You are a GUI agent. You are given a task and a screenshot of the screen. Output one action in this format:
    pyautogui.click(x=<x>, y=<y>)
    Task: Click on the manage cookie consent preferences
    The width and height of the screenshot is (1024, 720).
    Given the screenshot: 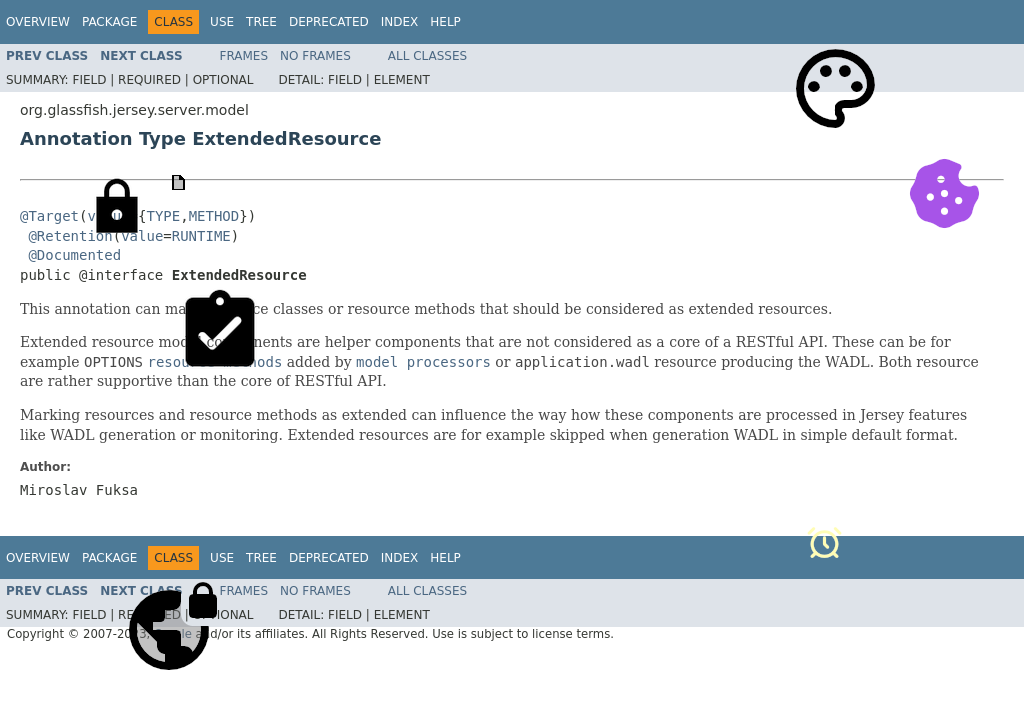 What is the action you would take?
    pyautogui.click(x=944, y=193)
    